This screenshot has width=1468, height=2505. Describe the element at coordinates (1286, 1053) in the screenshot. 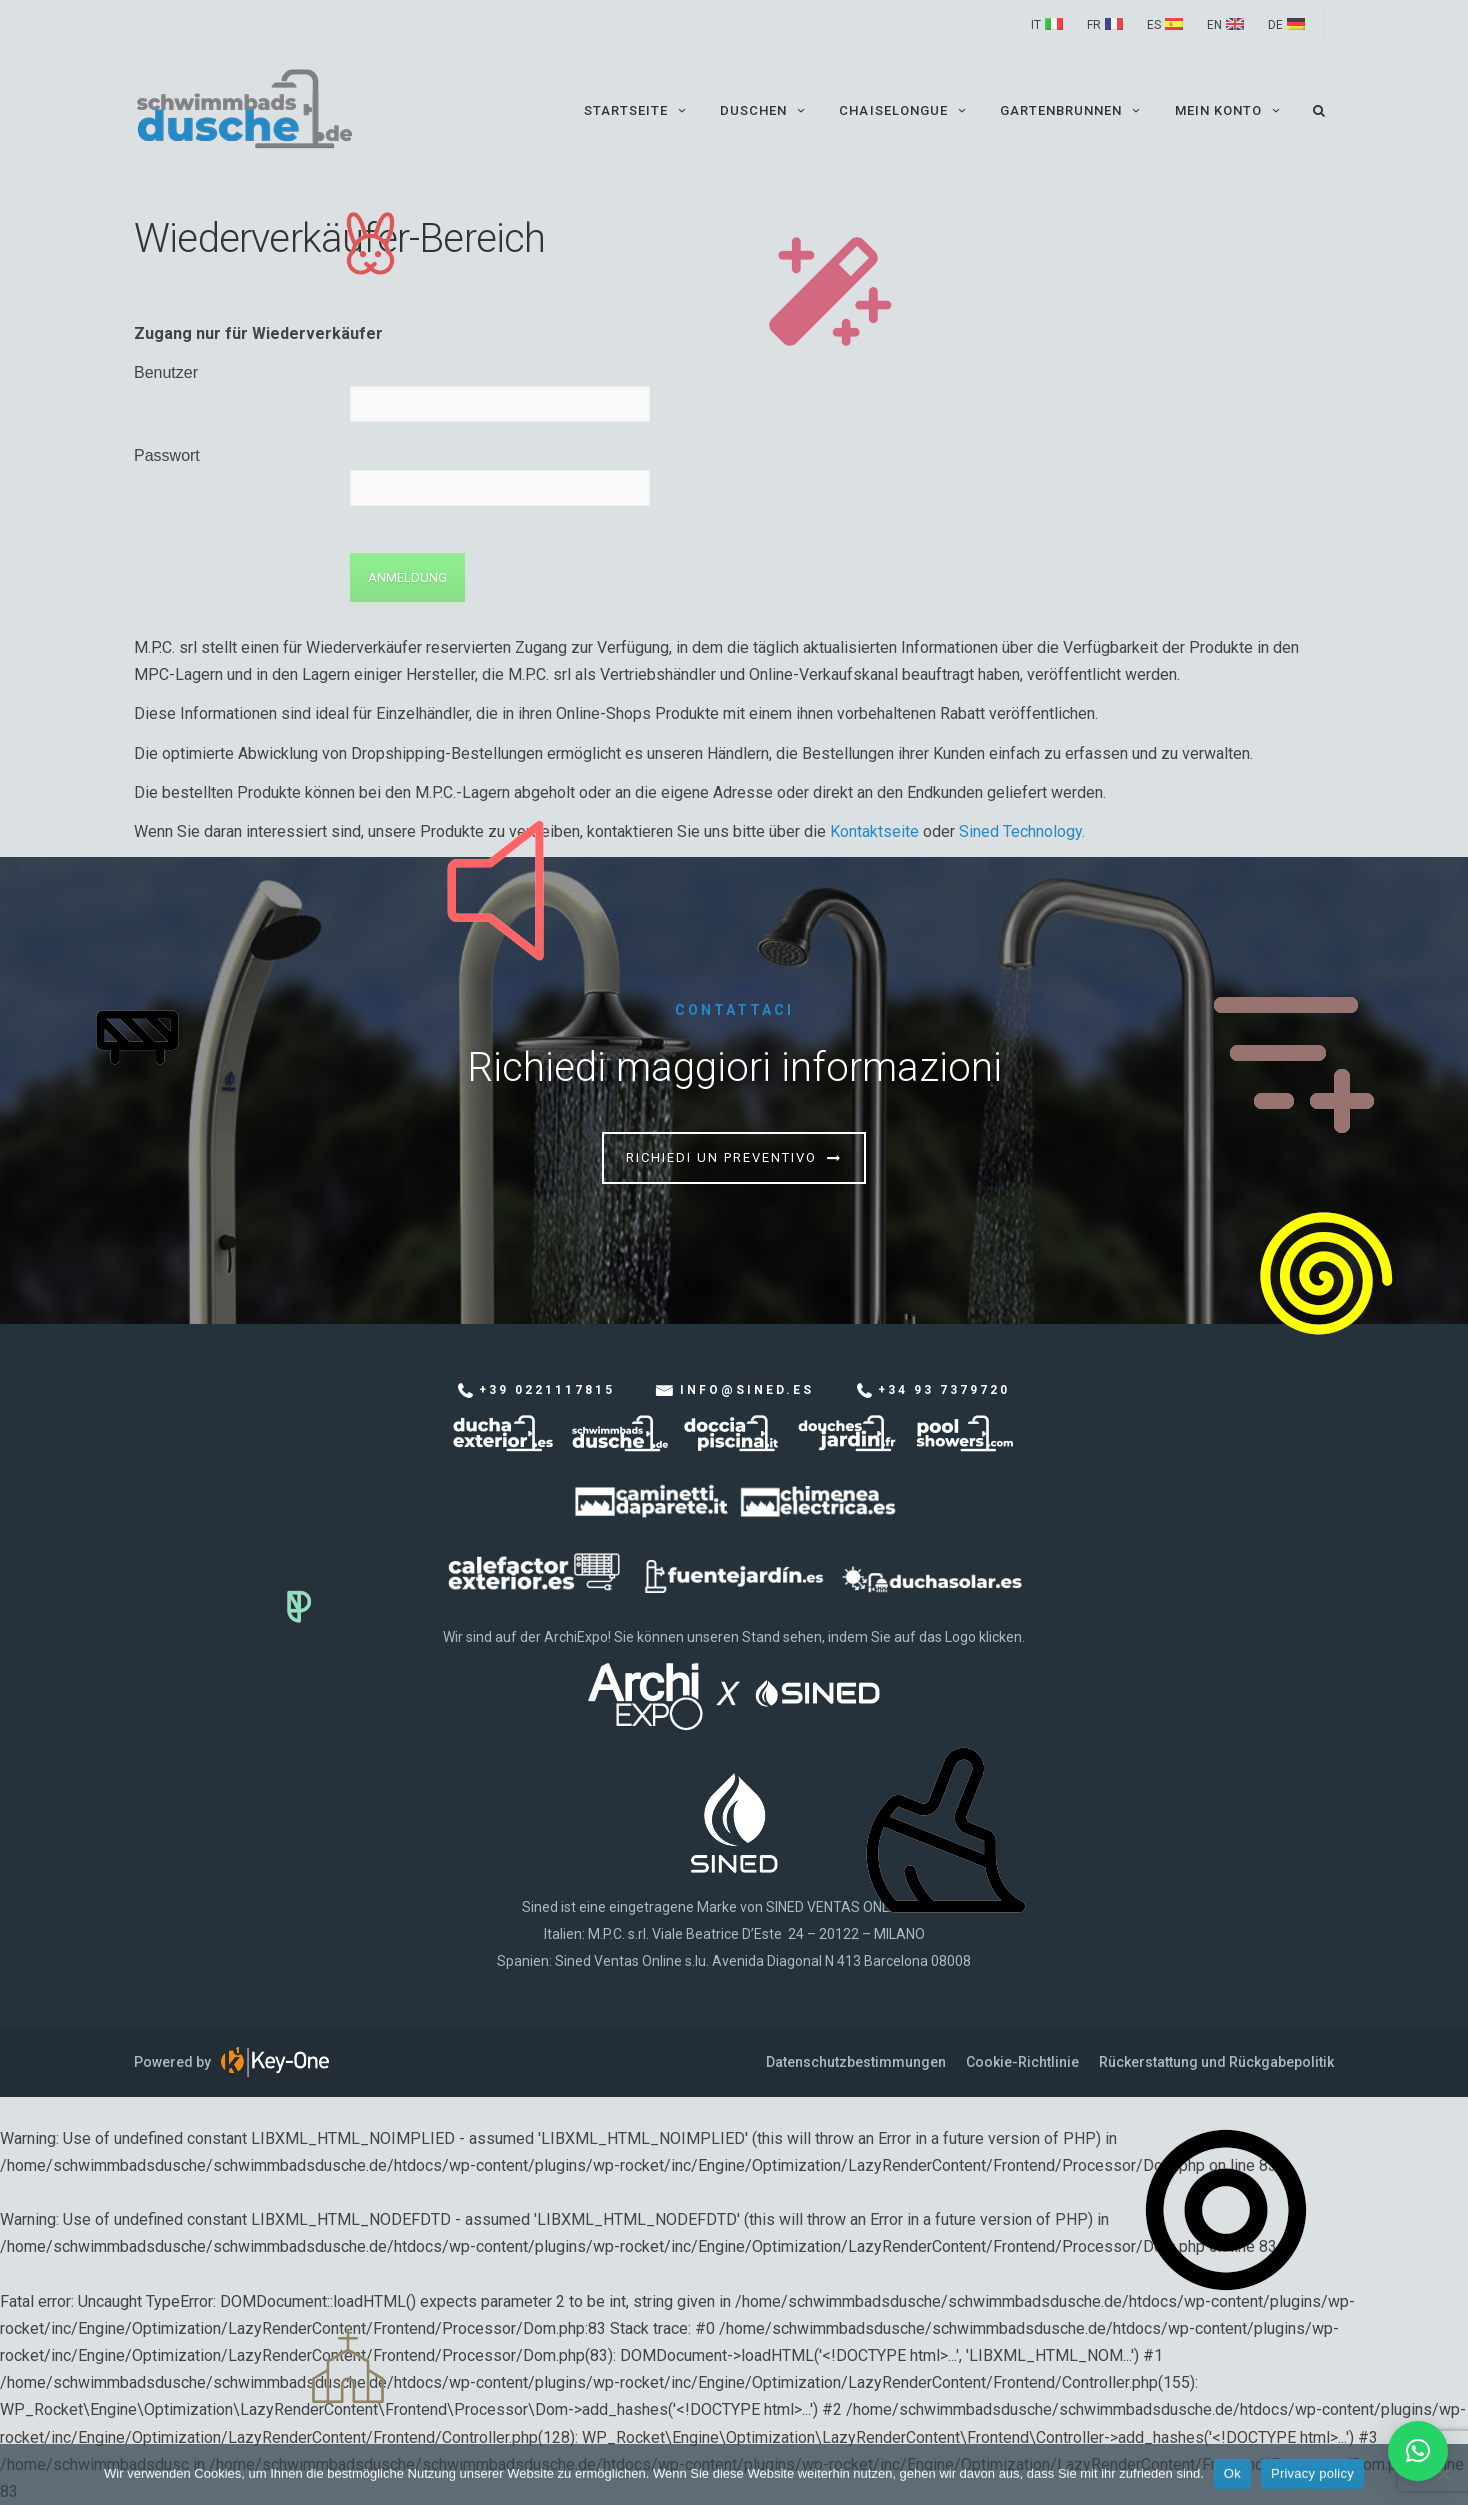

I see `add a new filter criteria` at that location.